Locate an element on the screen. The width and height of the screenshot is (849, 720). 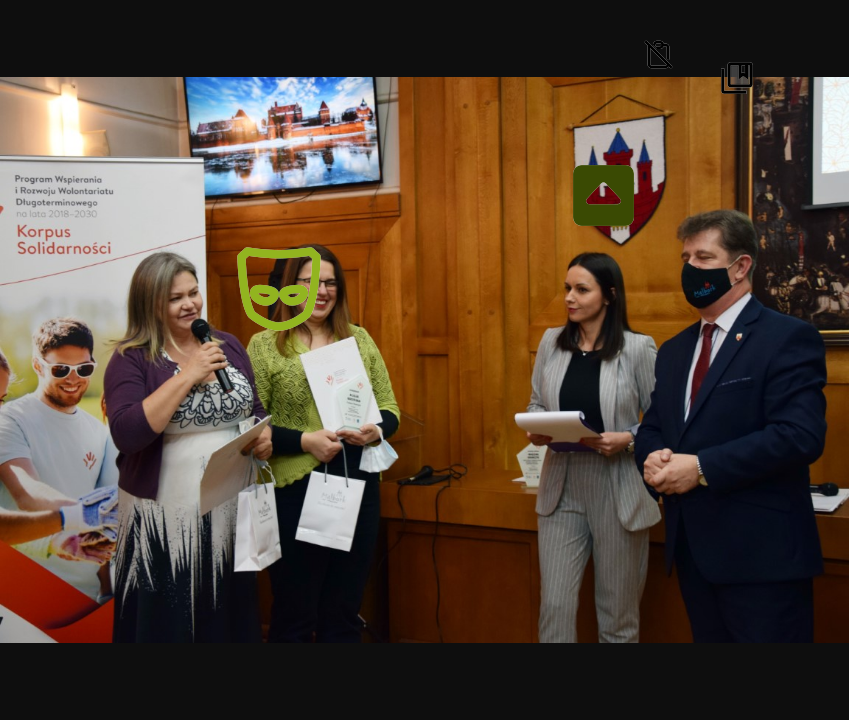
expand content upward is located at coordinates (603, 195).